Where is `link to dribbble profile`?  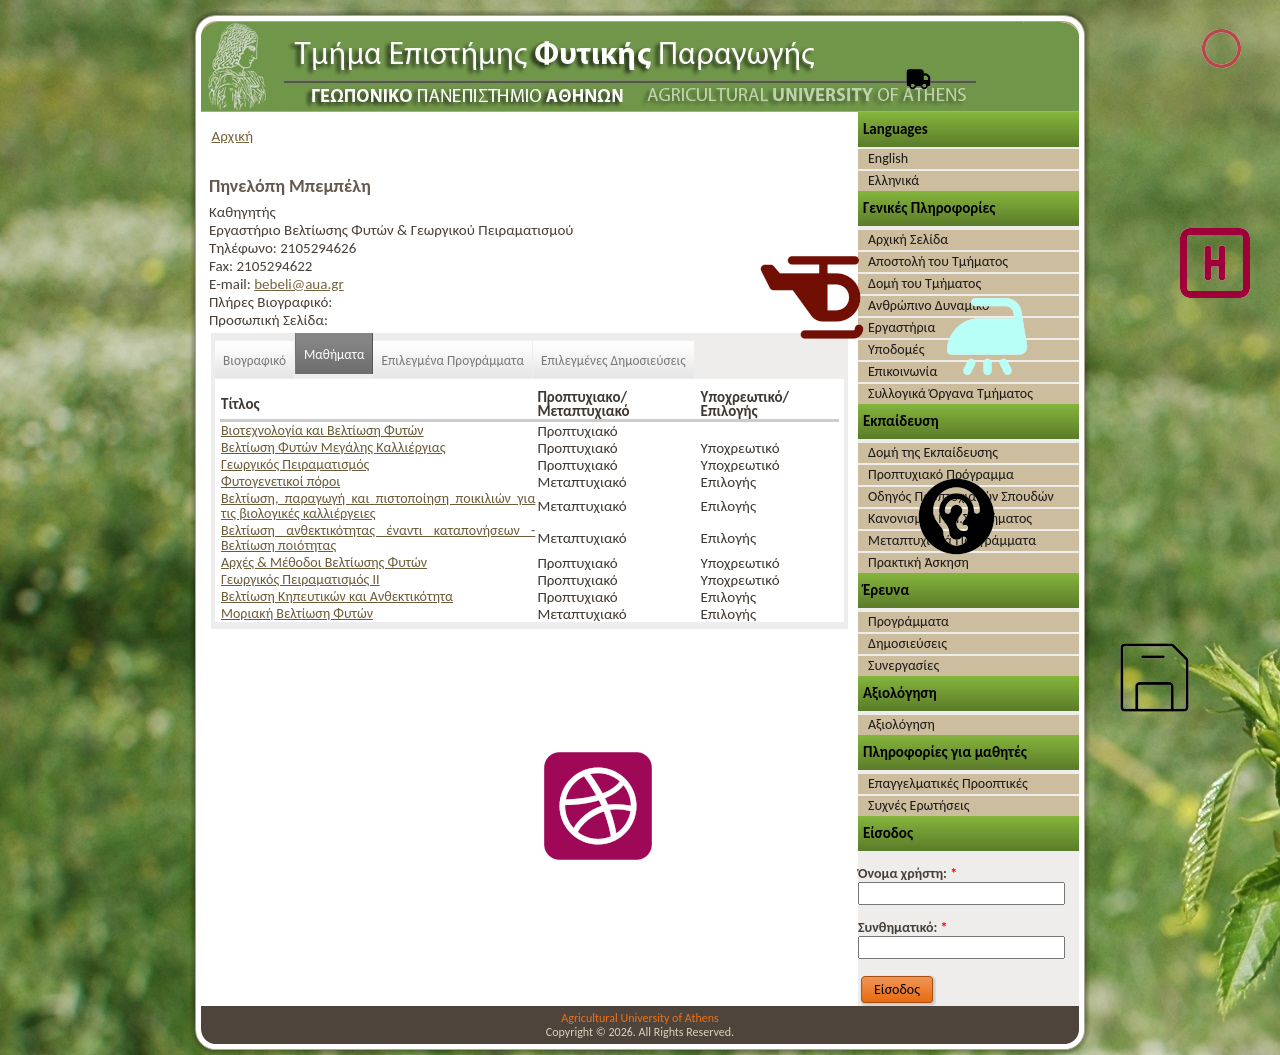 link to dribbble profile is located at coordinates (598, 806).